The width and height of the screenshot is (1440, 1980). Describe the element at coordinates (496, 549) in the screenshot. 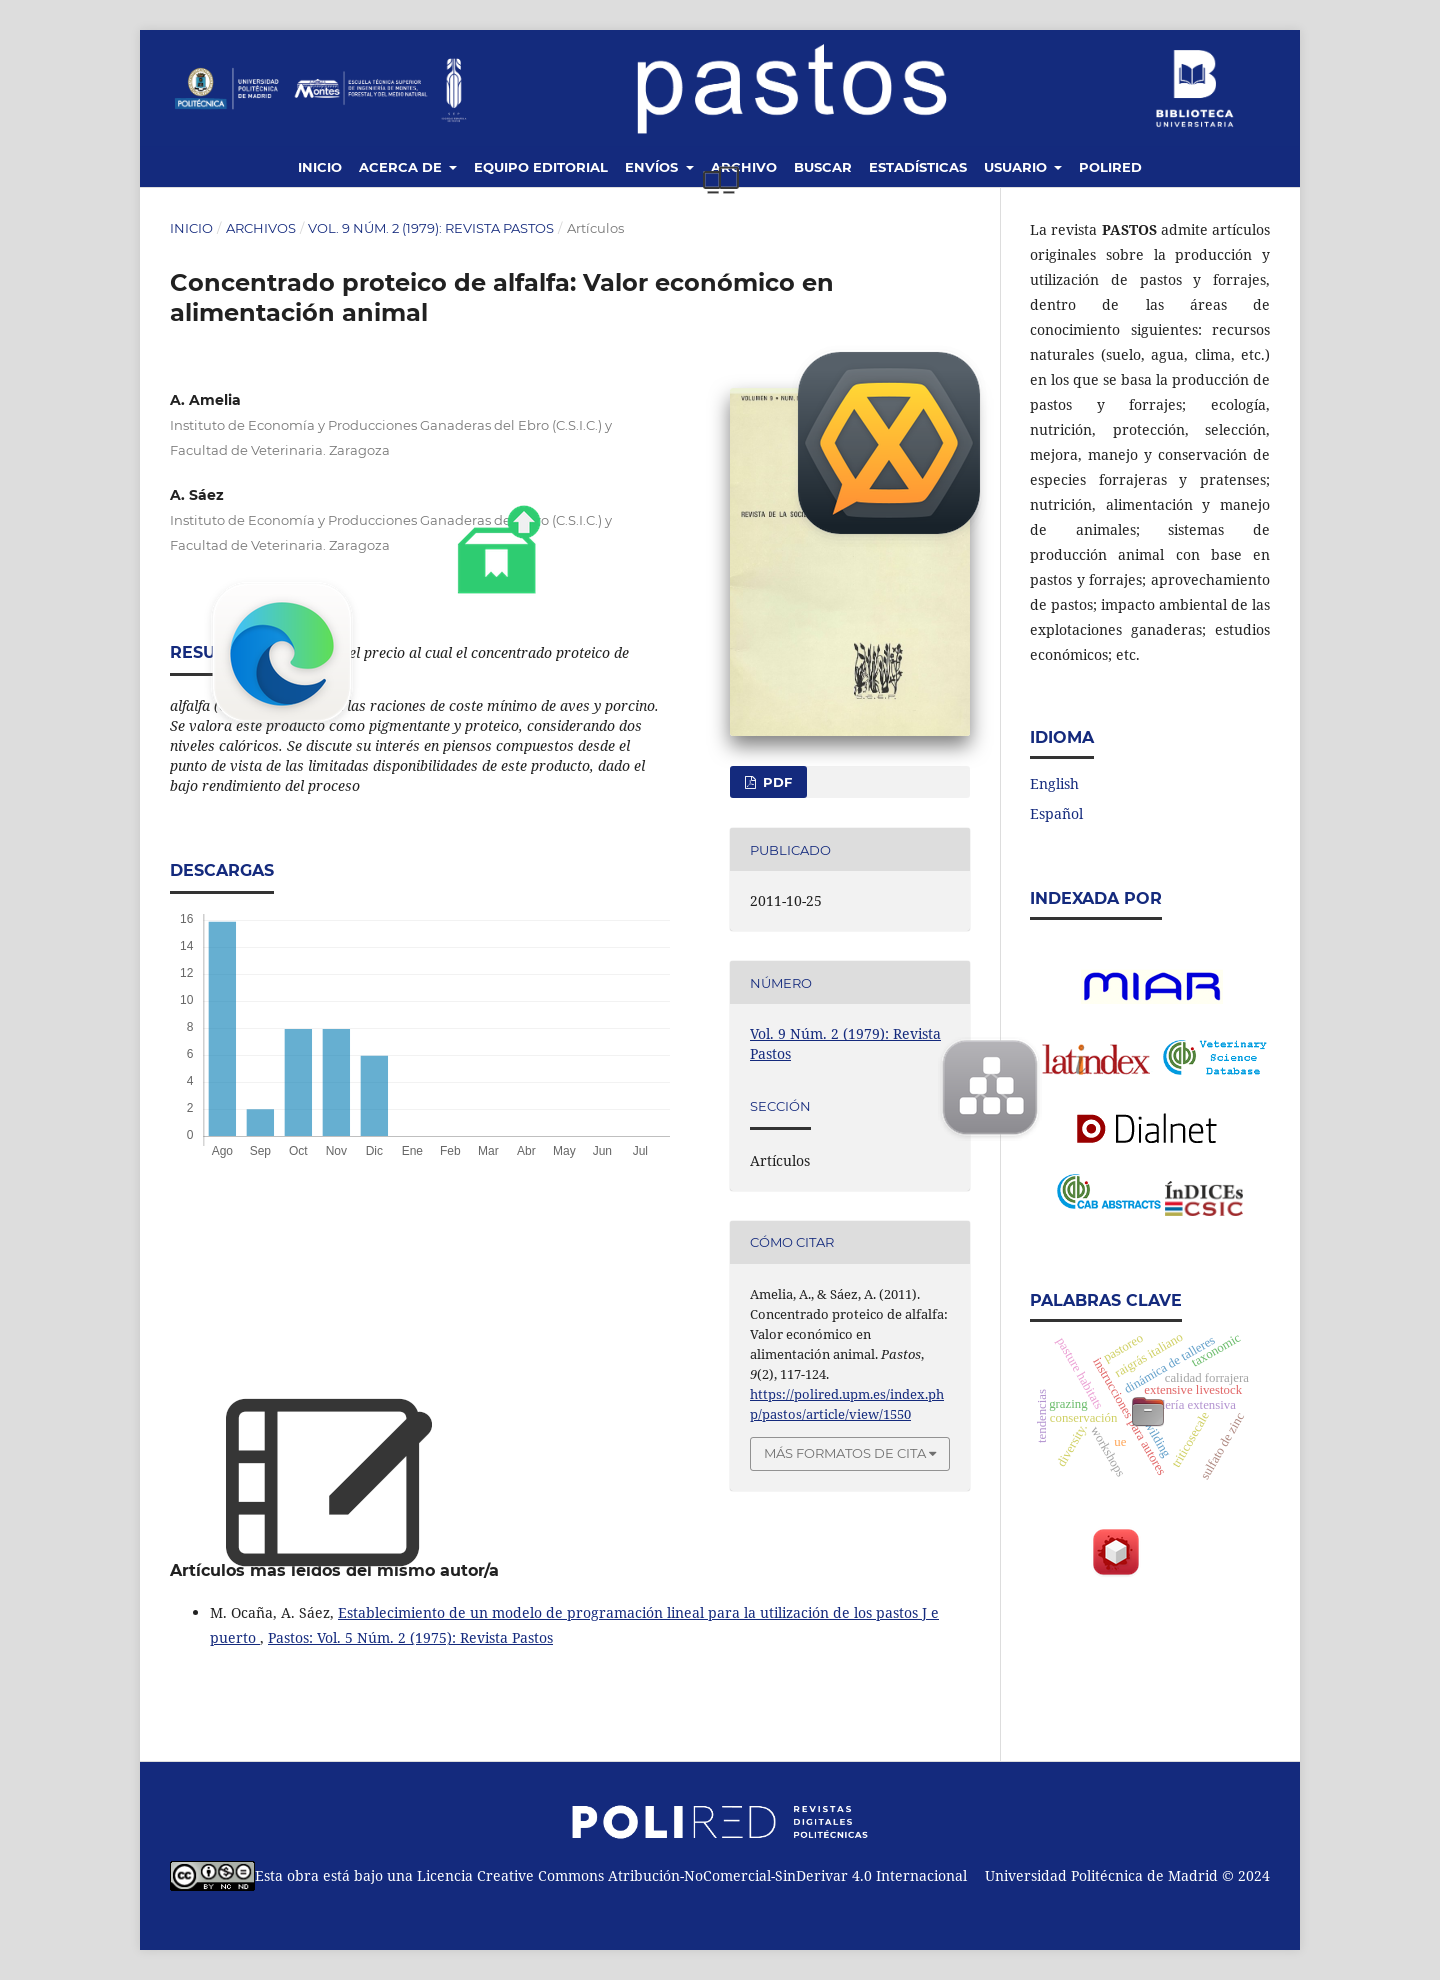

I see `software update available for download` at that location.